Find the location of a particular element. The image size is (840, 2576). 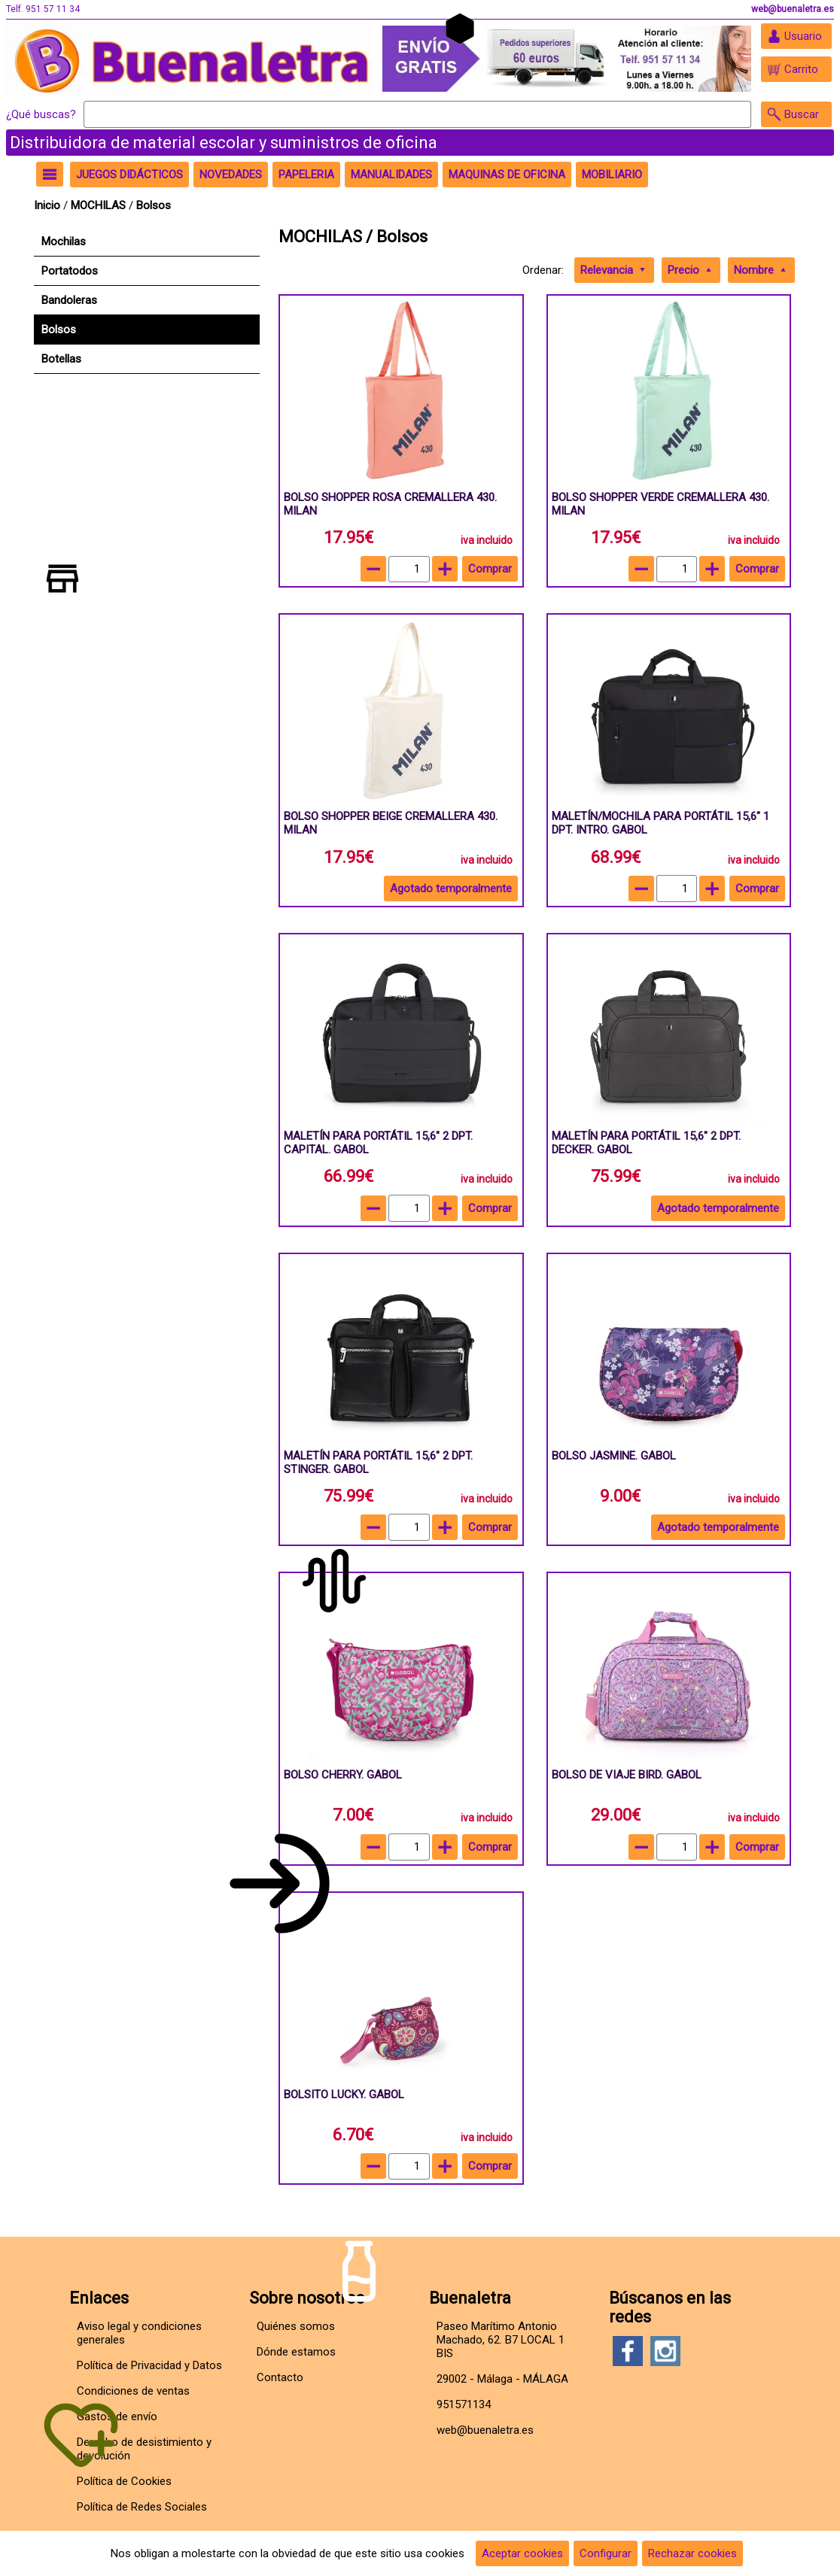

find nearby stores or shops is located at coordinates (62, 579).